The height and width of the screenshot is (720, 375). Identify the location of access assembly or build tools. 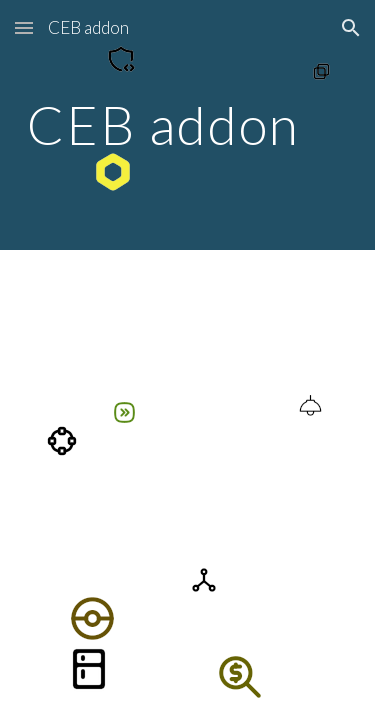
(113, 172).